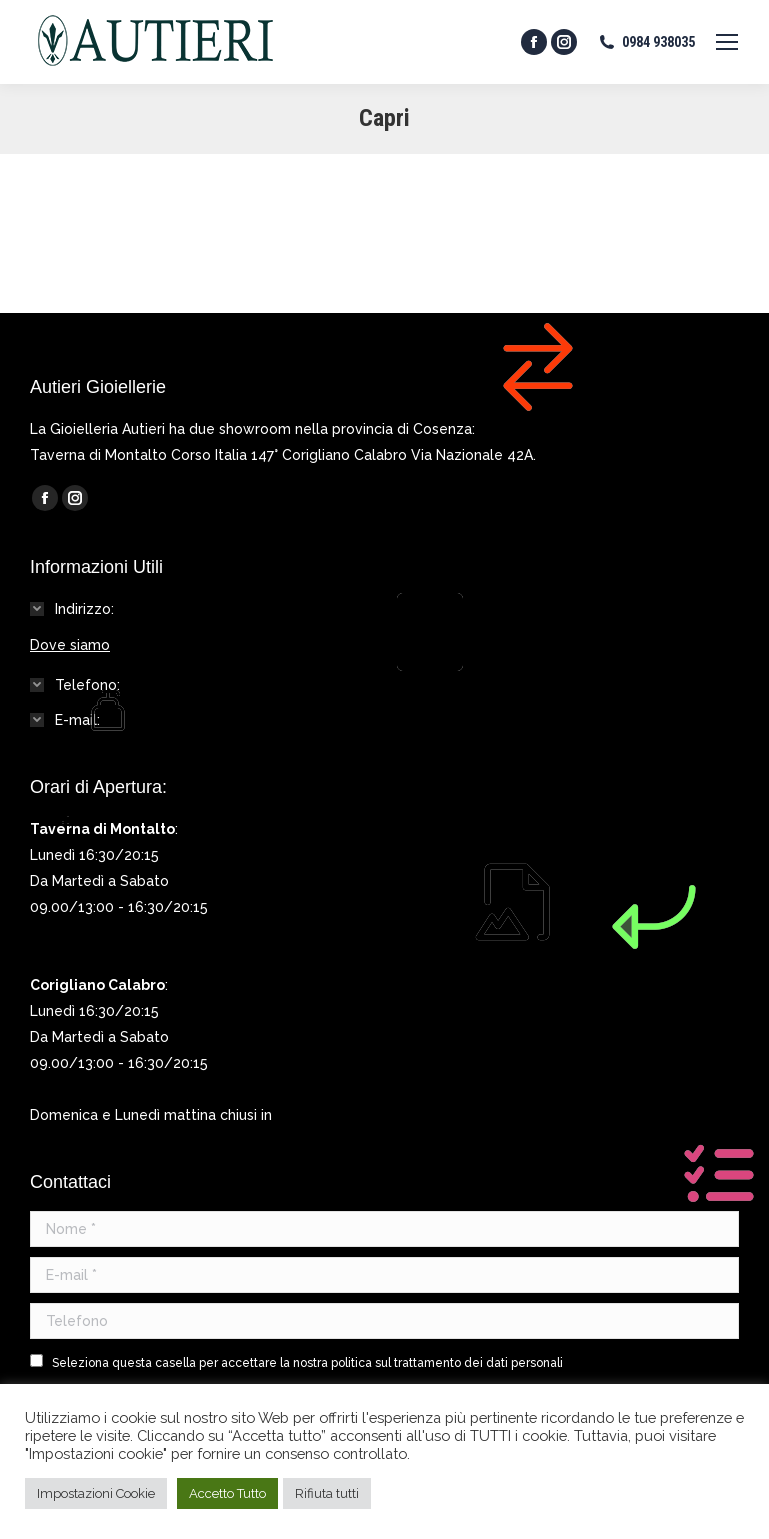 The image size is (769, 1539). What do you see at coordinates (430, 632) in the screenshot?
I see `indicates stairs or stairway access` at bounding box center [430, 632].